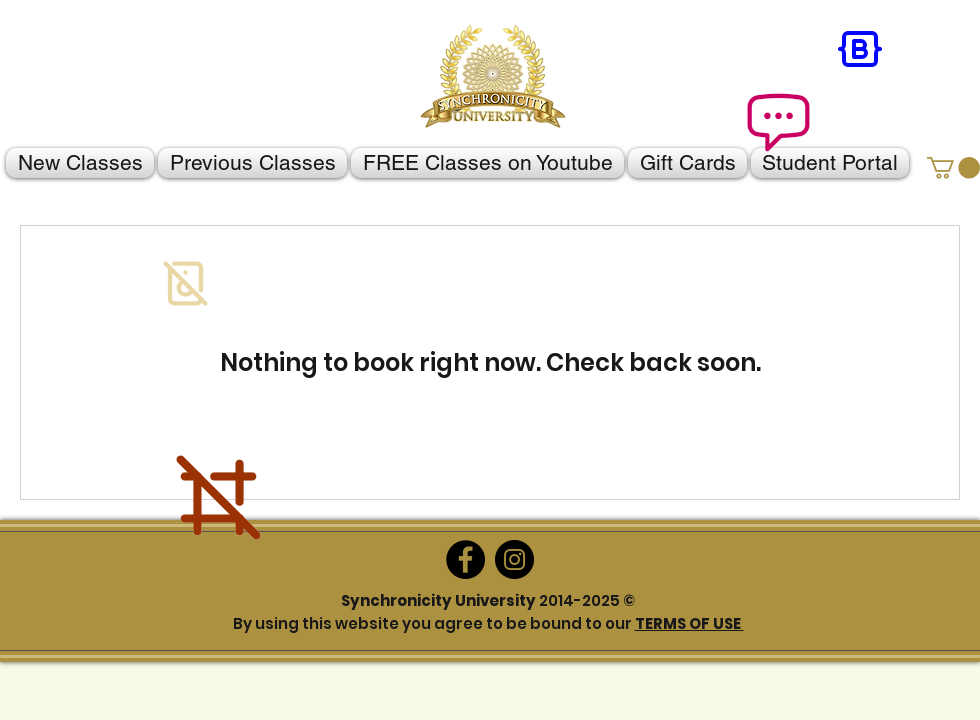  I want to click on mute external speaker, so click(185, 283).